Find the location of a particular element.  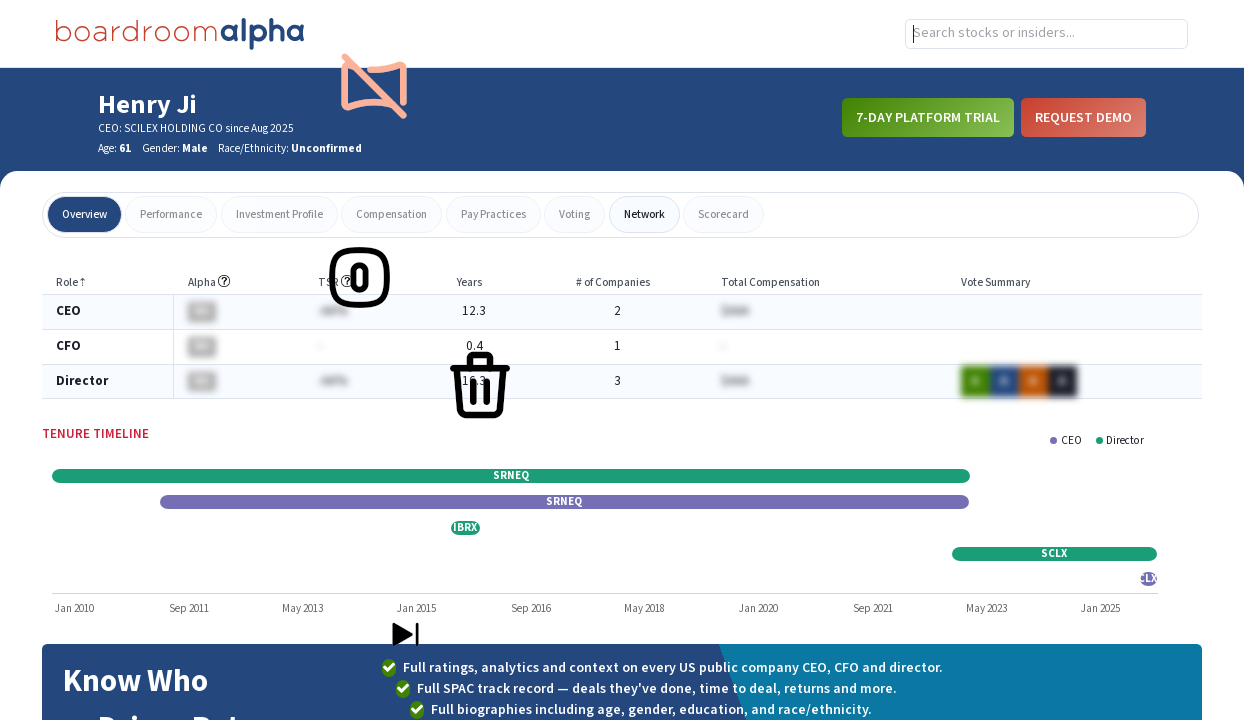

disable horizontal panorama mode is located at coordinates (374, 86).